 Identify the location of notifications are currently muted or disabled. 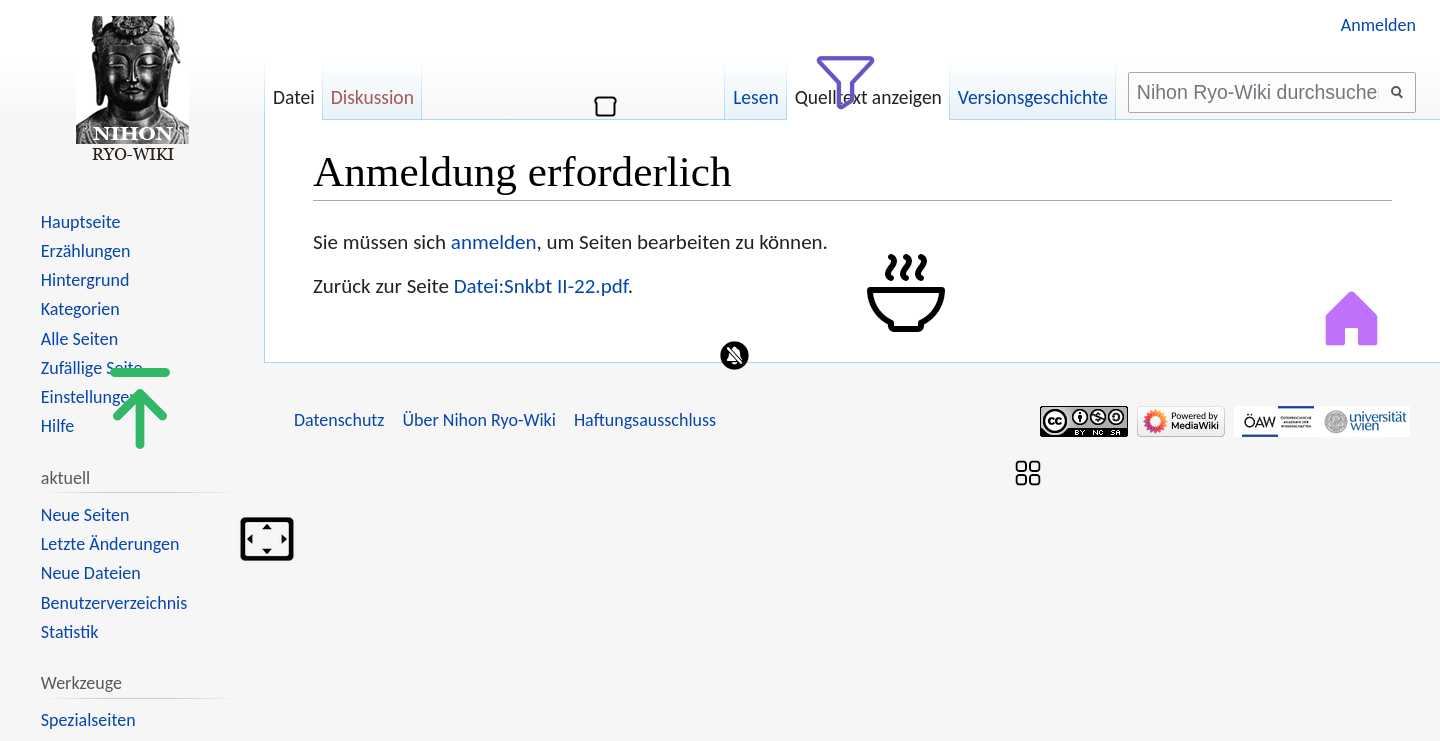
(734, 355).